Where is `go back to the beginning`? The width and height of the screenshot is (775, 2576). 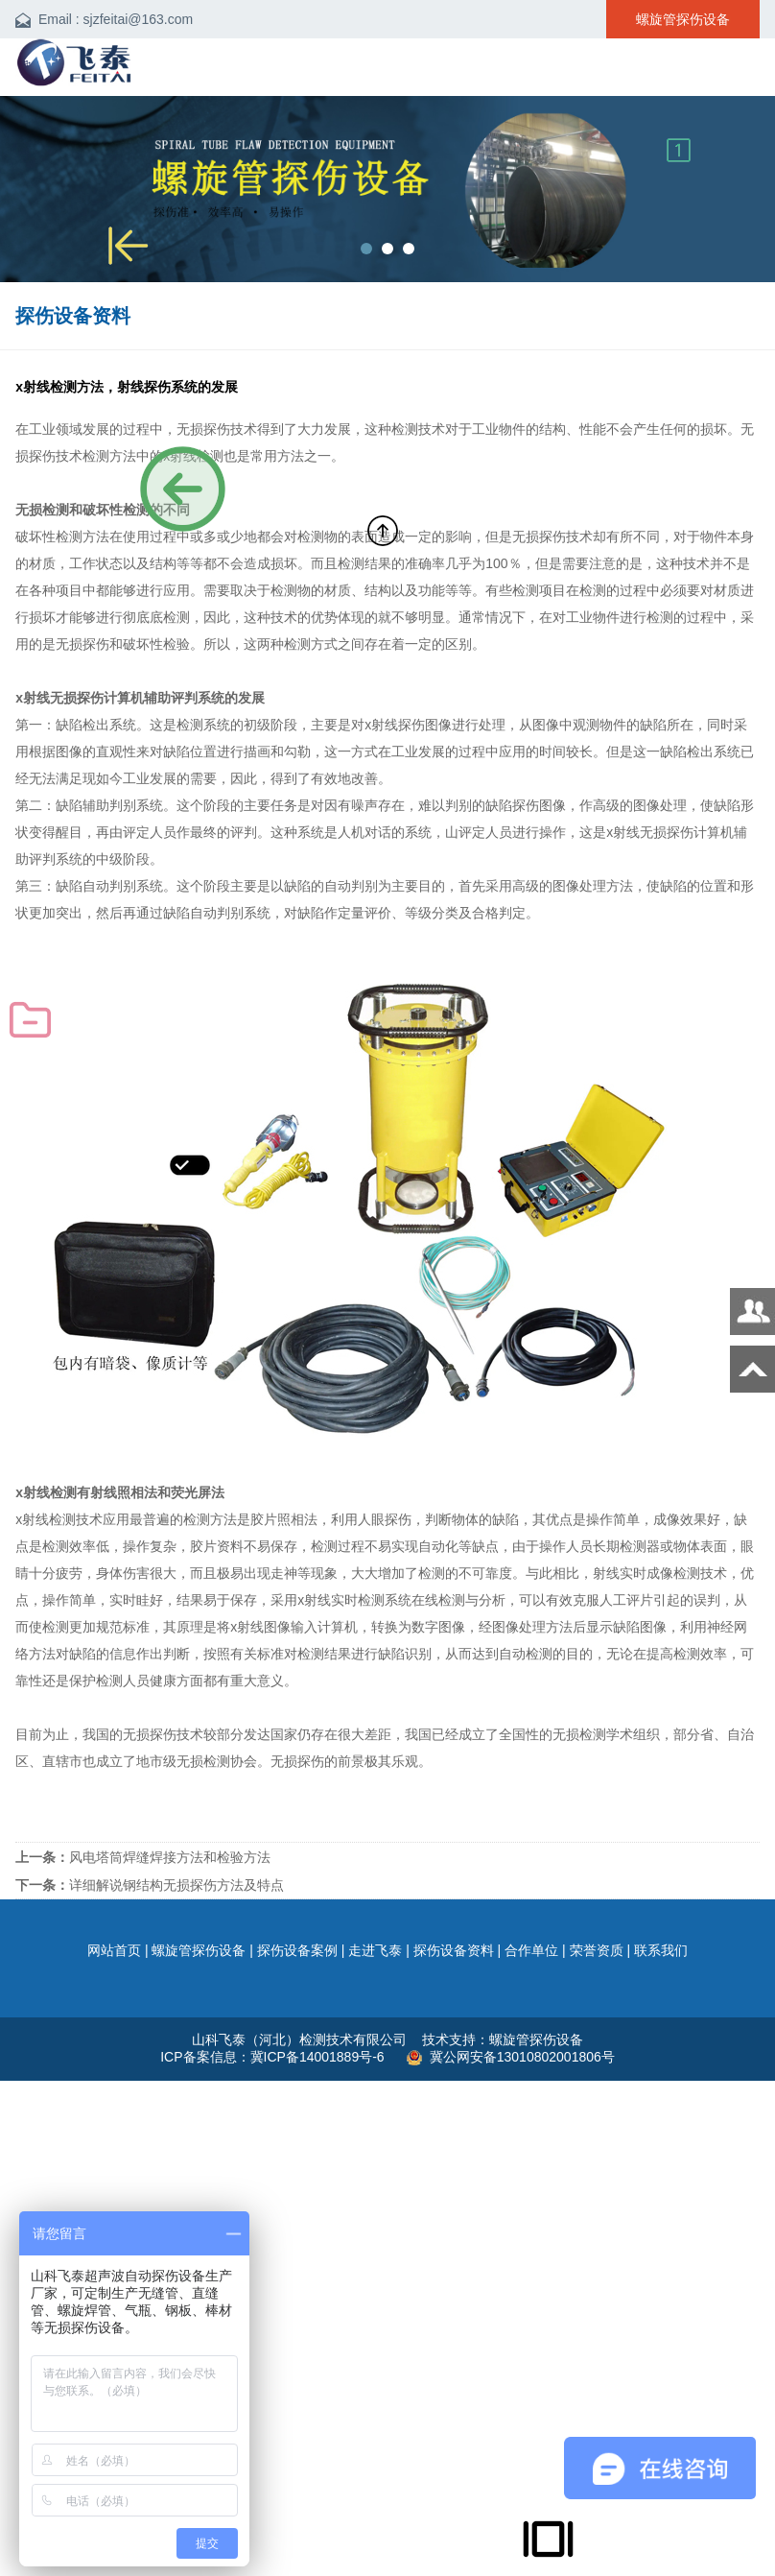
go back to the beginning is located at coordinates (128, 246).